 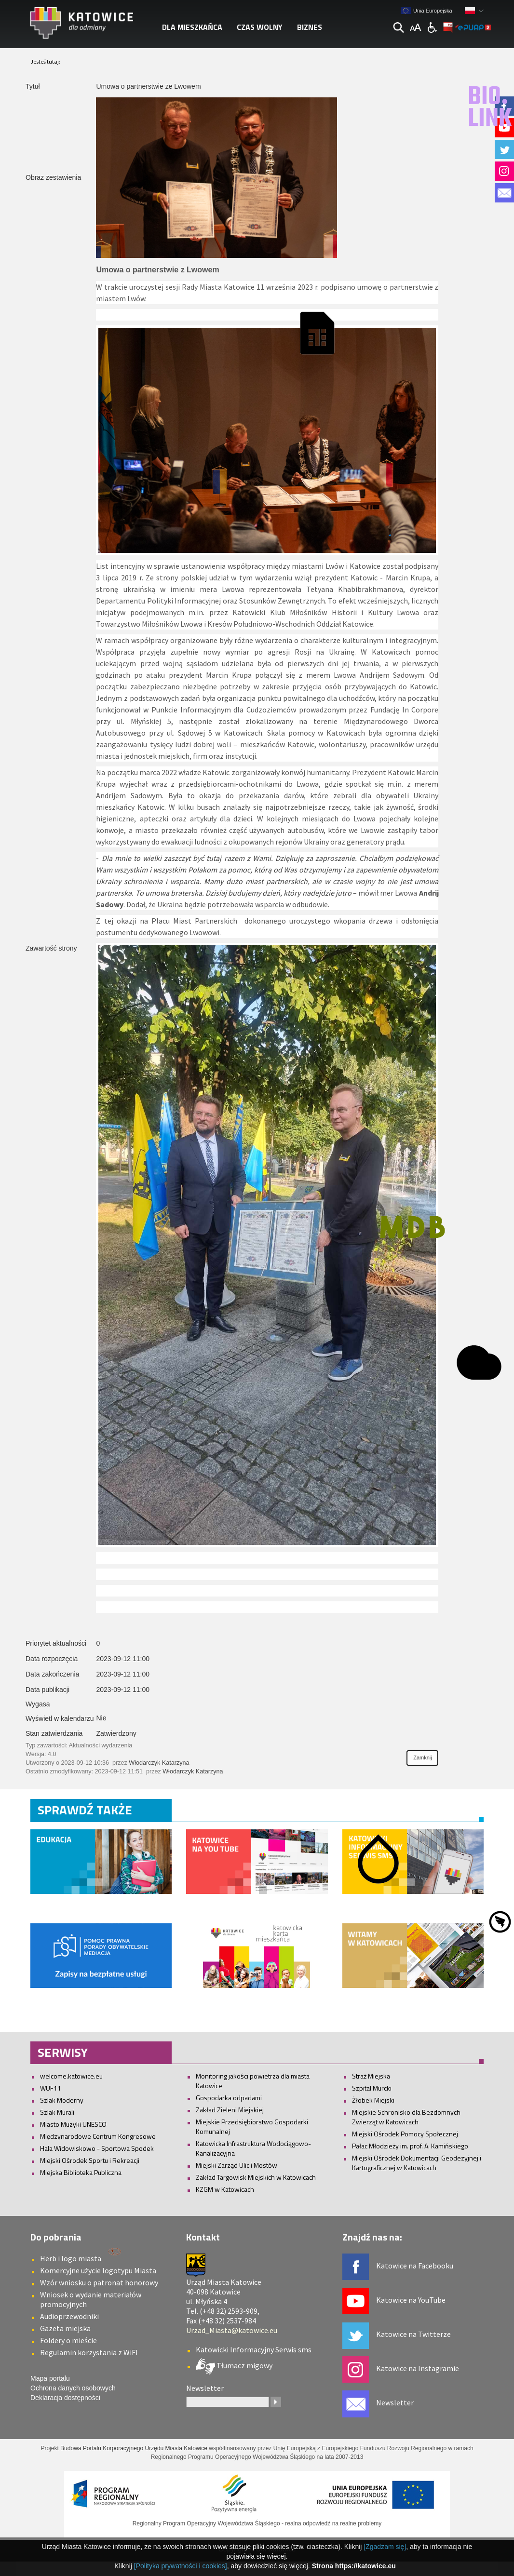 I want to click on indicates cloudy weather conditions, so click(x=479, y=1361).